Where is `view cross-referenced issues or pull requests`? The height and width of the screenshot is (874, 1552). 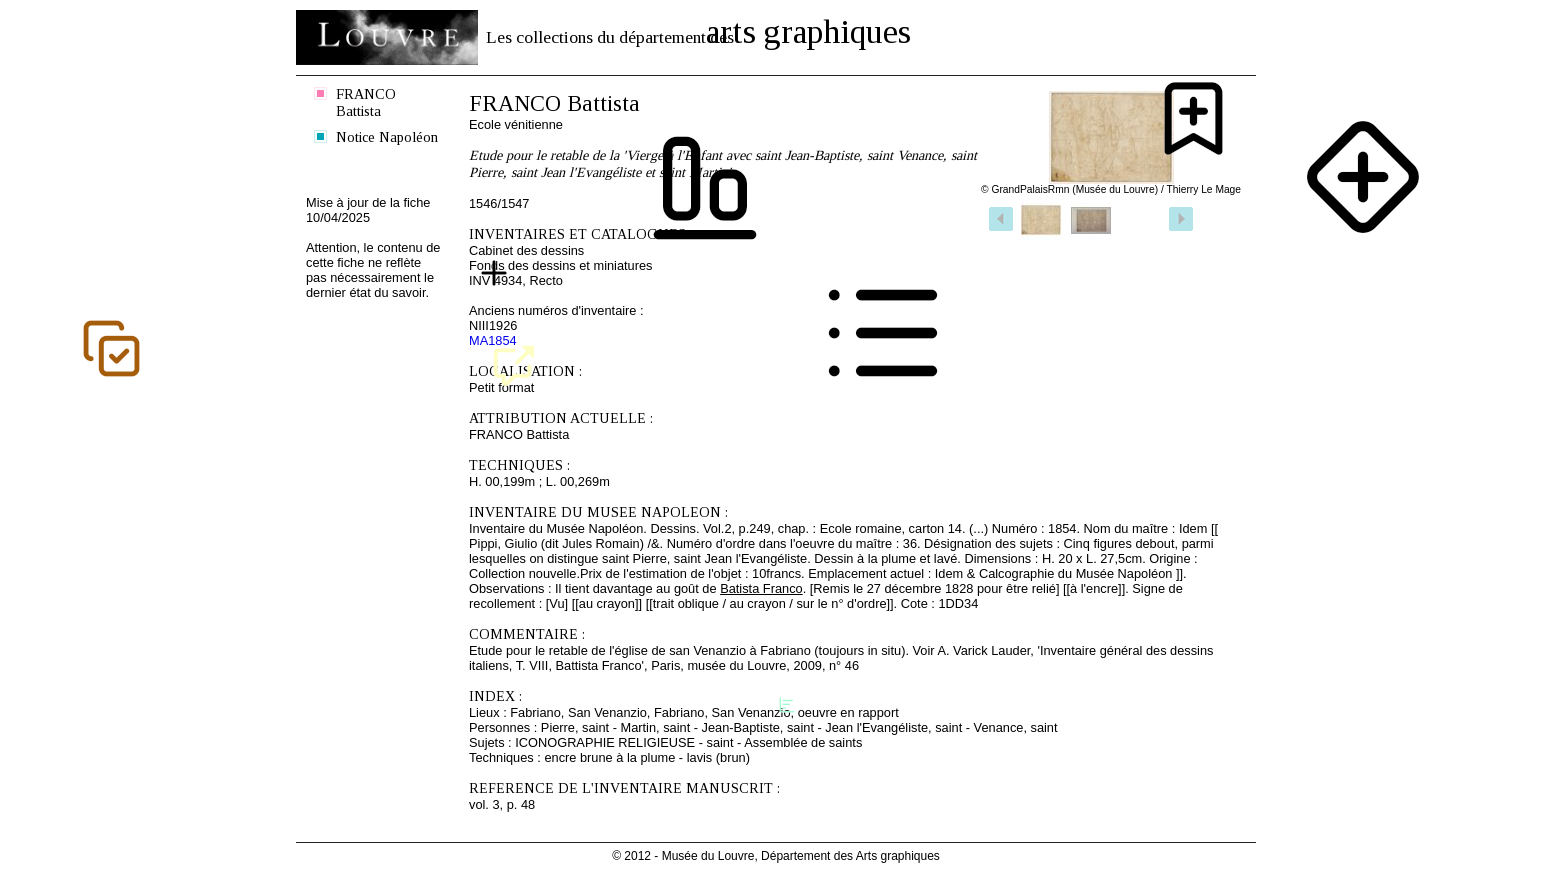 view cross-referenced issues or pull requests is located at coordinates (512, 364).